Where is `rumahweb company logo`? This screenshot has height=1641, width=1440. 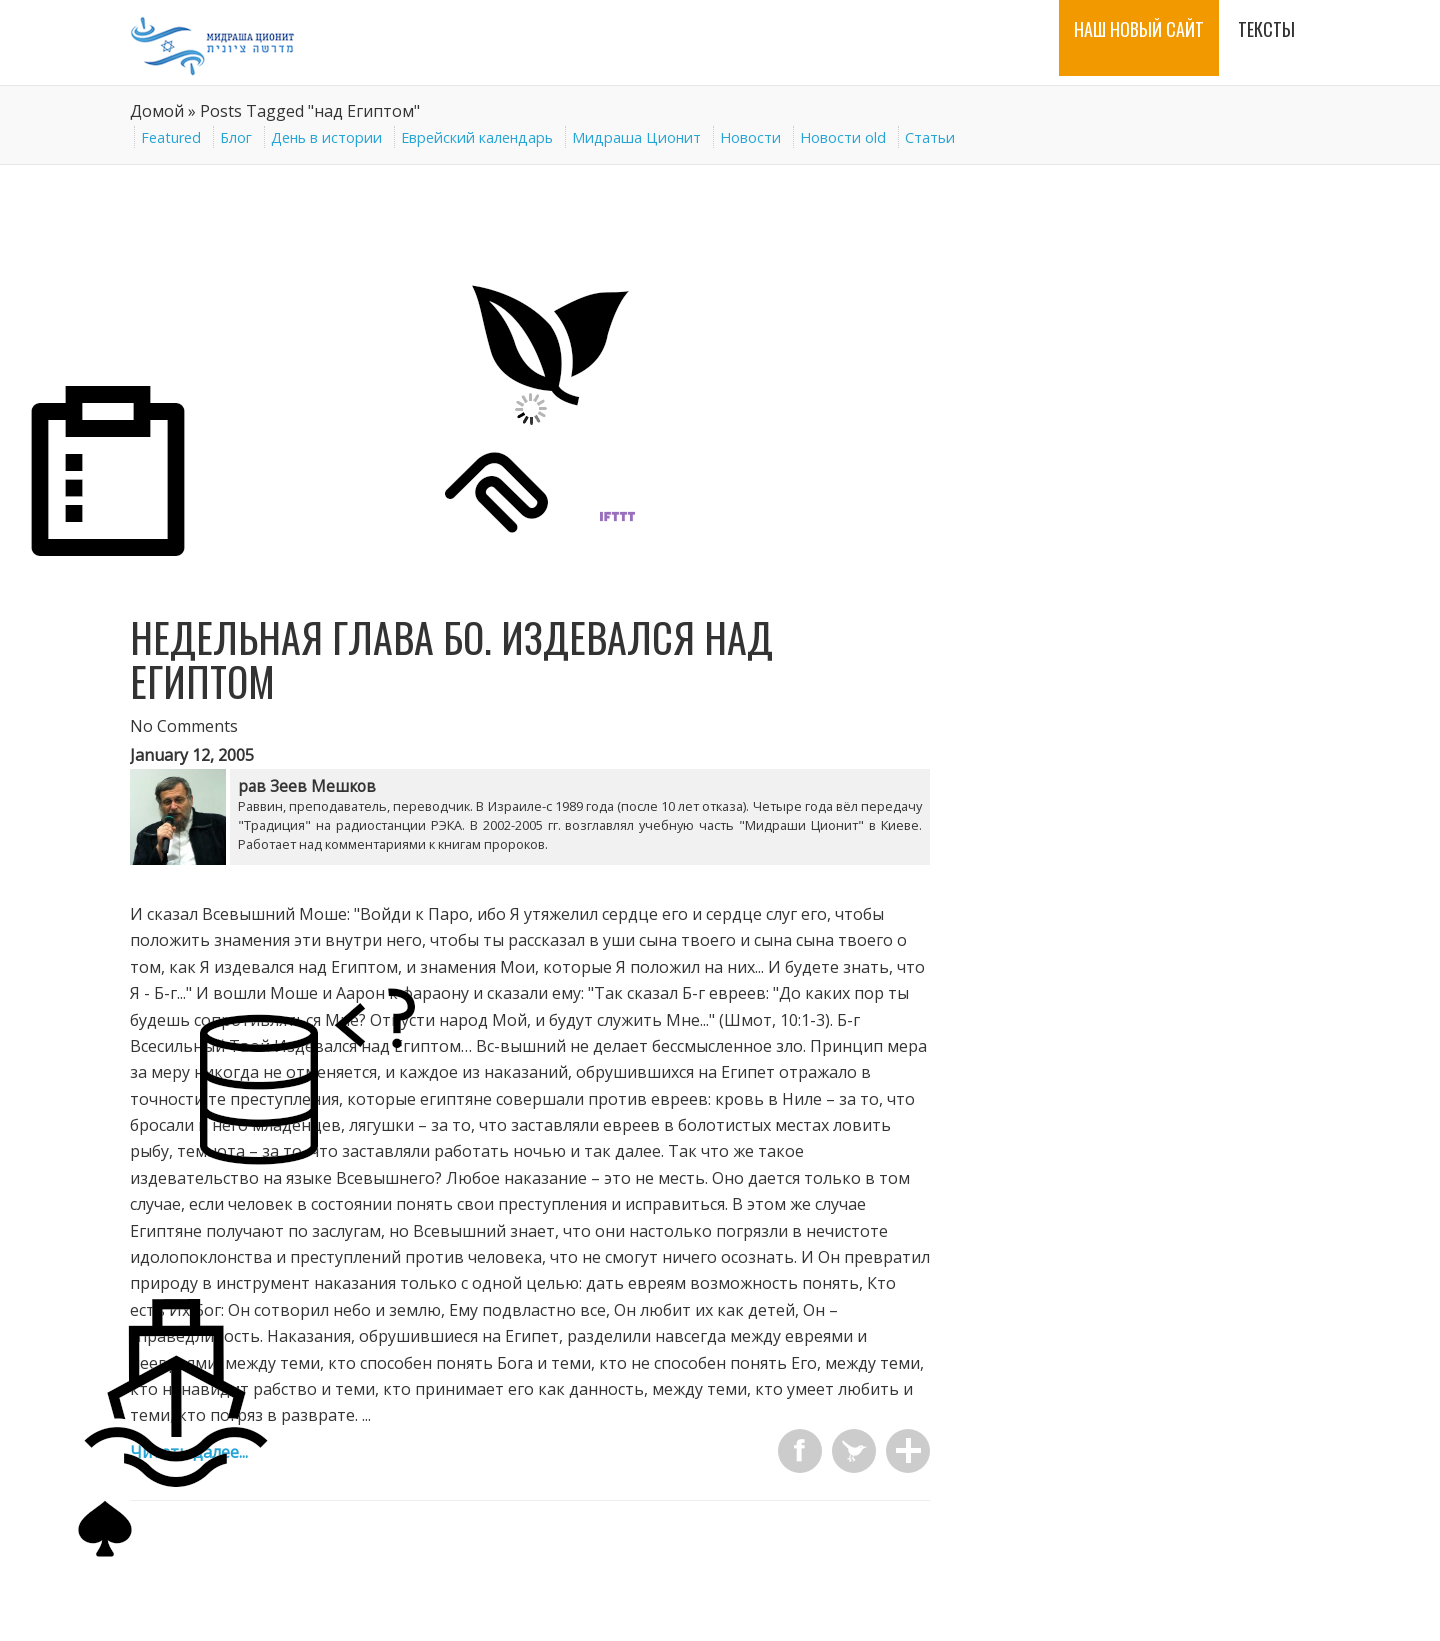
rumahweb company logo is located at coordinates (496, 492).